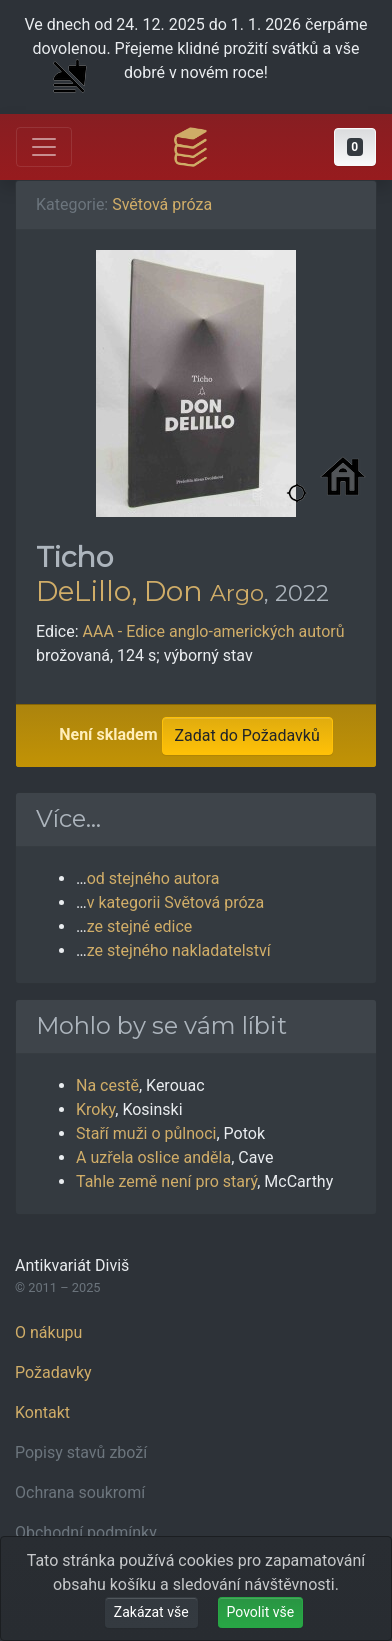  Describe the element at coordinates (70, 76) in the screenshot. I see `indicates food or eating is not allowed` at that location.